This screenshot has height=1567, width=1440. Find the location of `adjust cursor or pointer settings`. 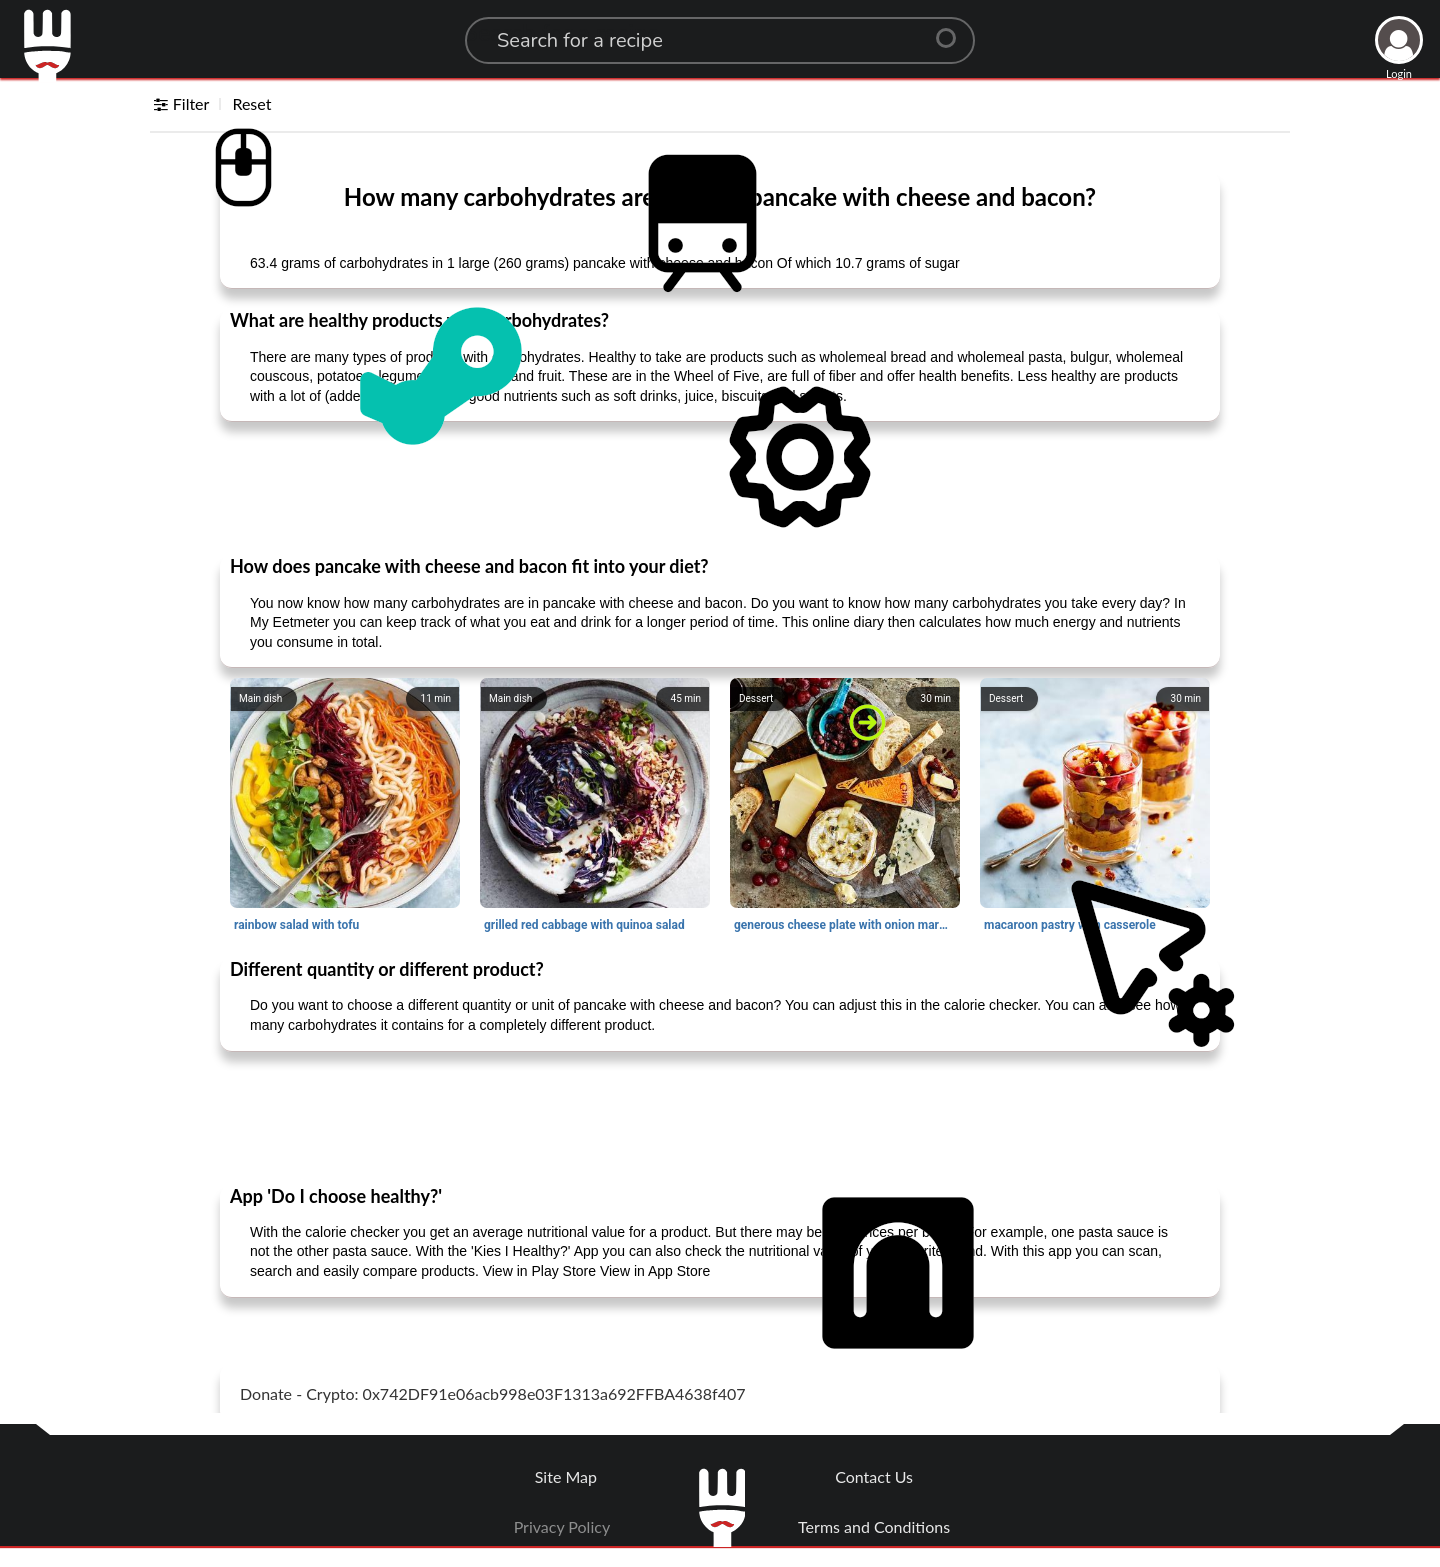

adjust cursor or pointer settings is located at coordinates (1144, 953).